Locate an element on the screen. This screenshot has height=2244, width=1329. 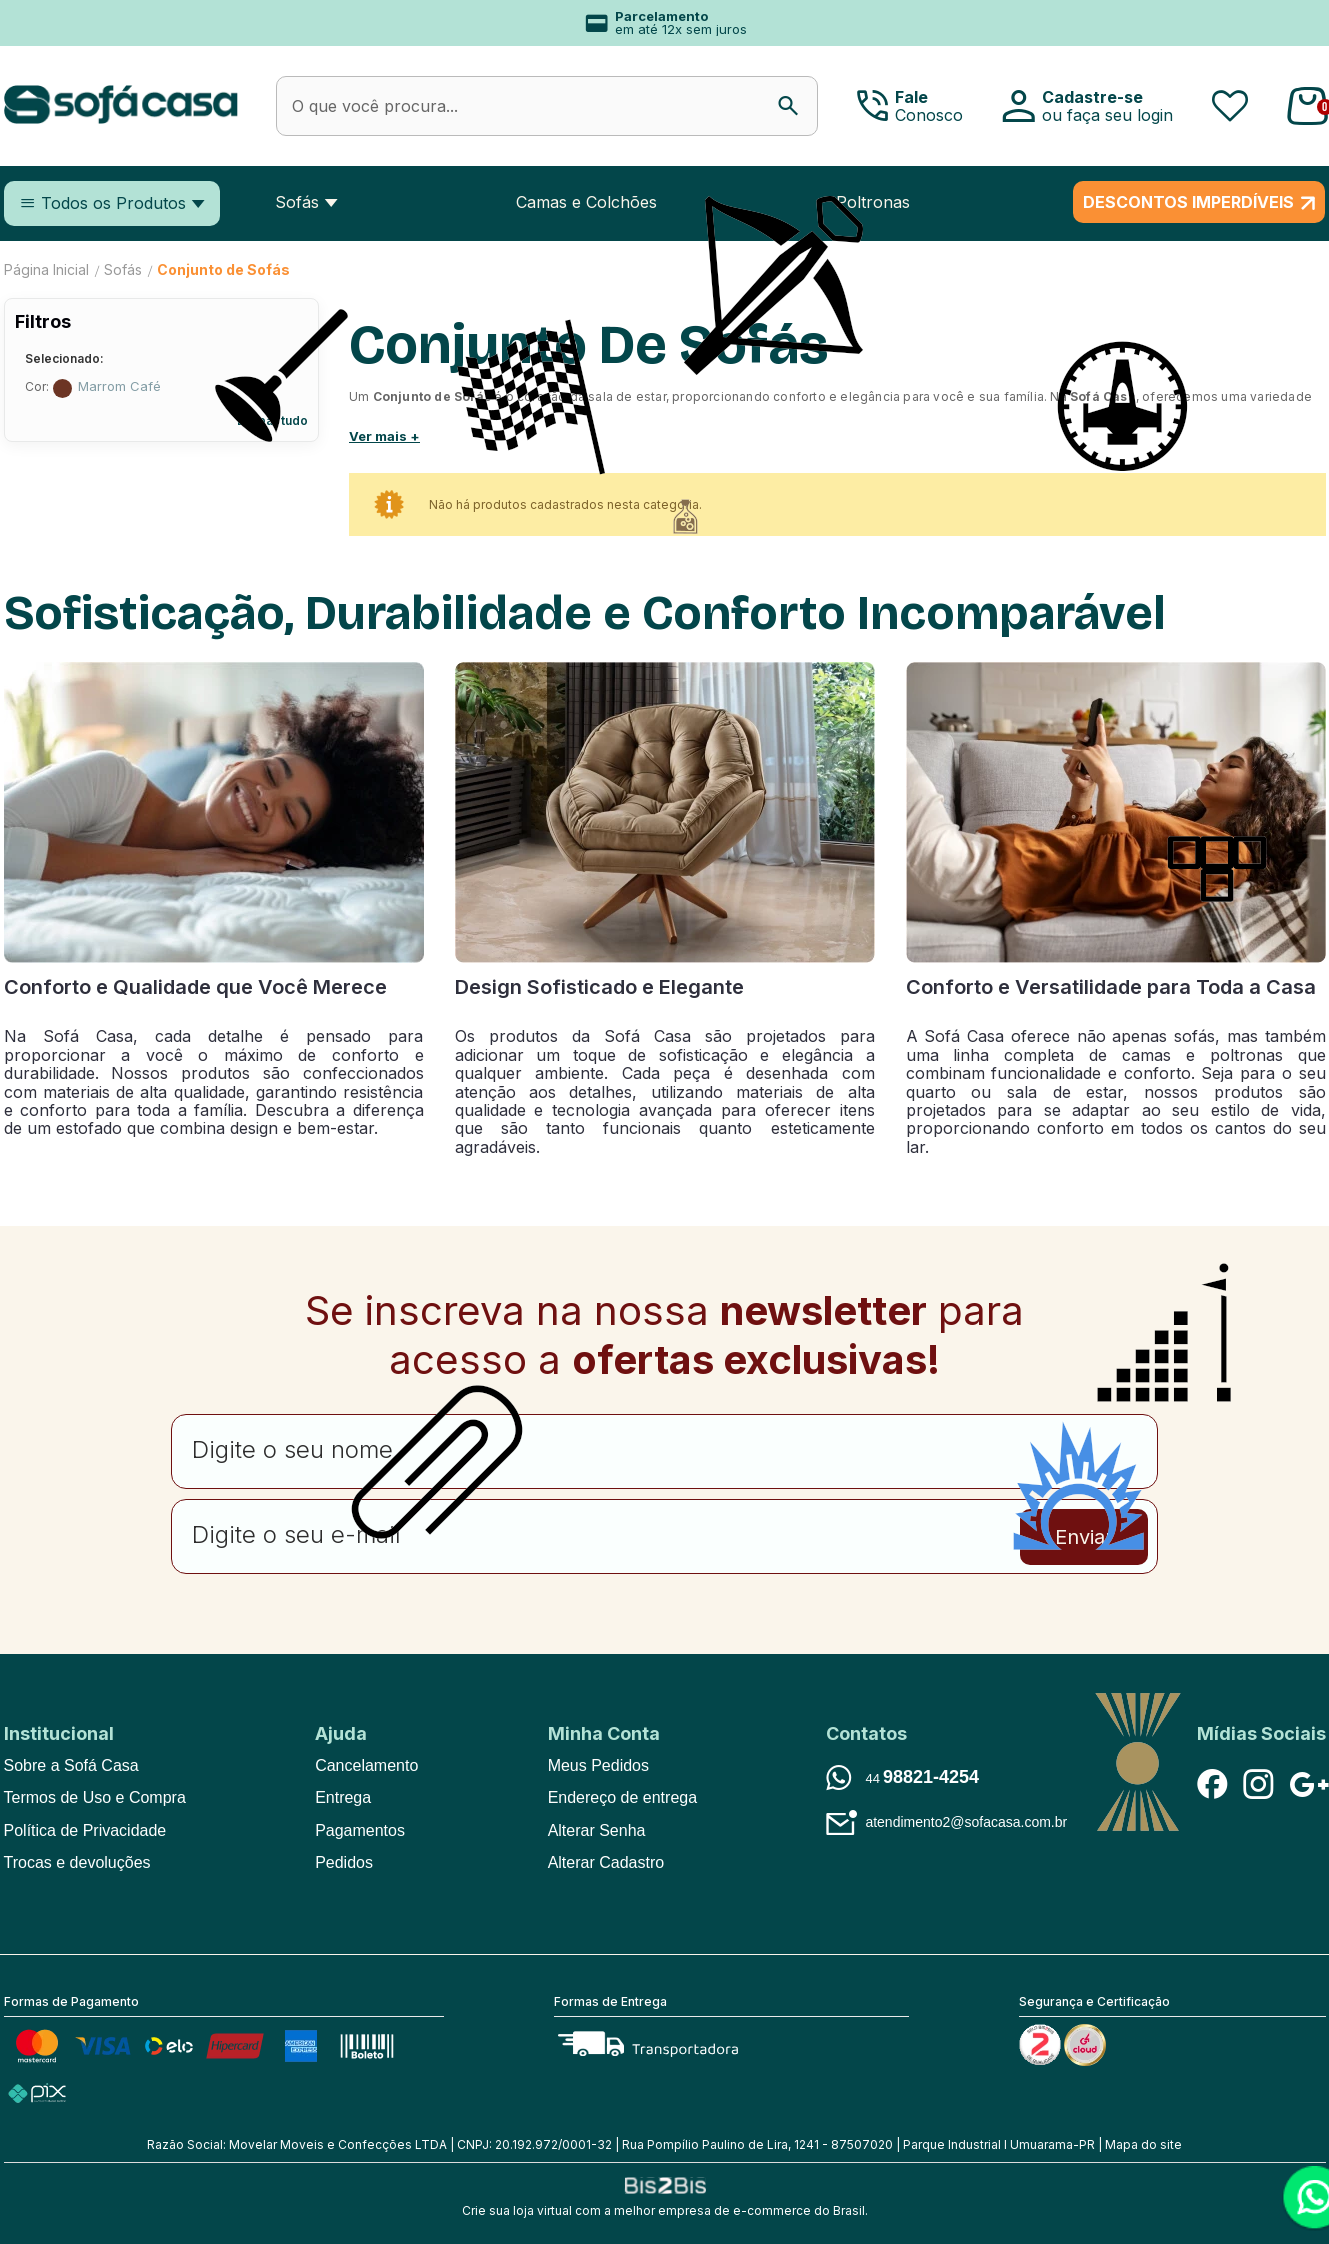
reach the end of a level or stage is located at coordinates (1166, 1332).